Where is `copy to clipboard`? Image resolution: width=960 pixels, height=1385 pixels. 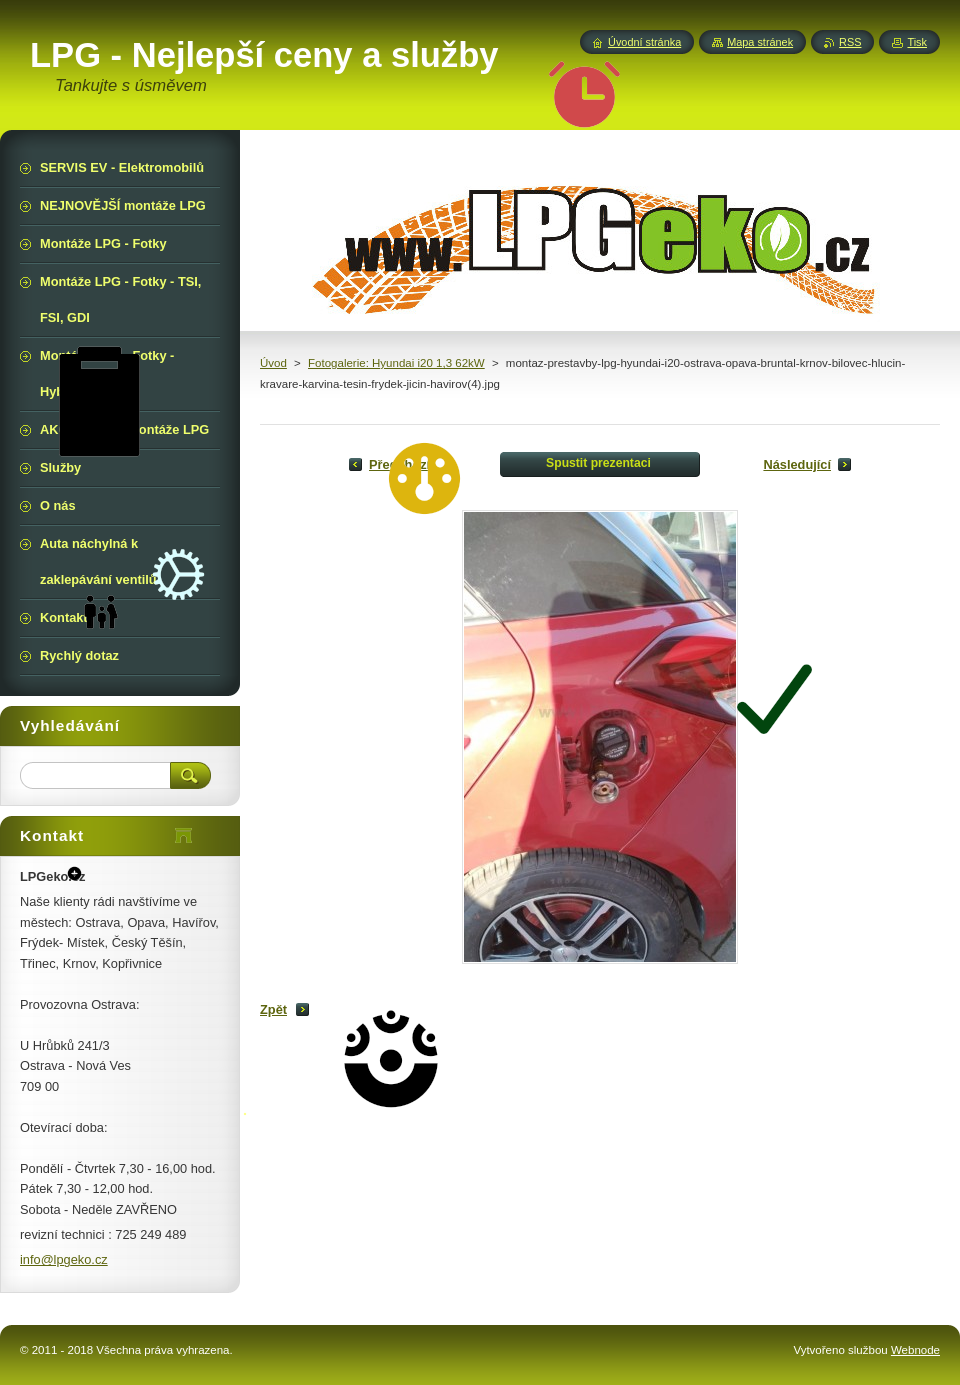
copy to clipboard is located at coordinates (99, 401).